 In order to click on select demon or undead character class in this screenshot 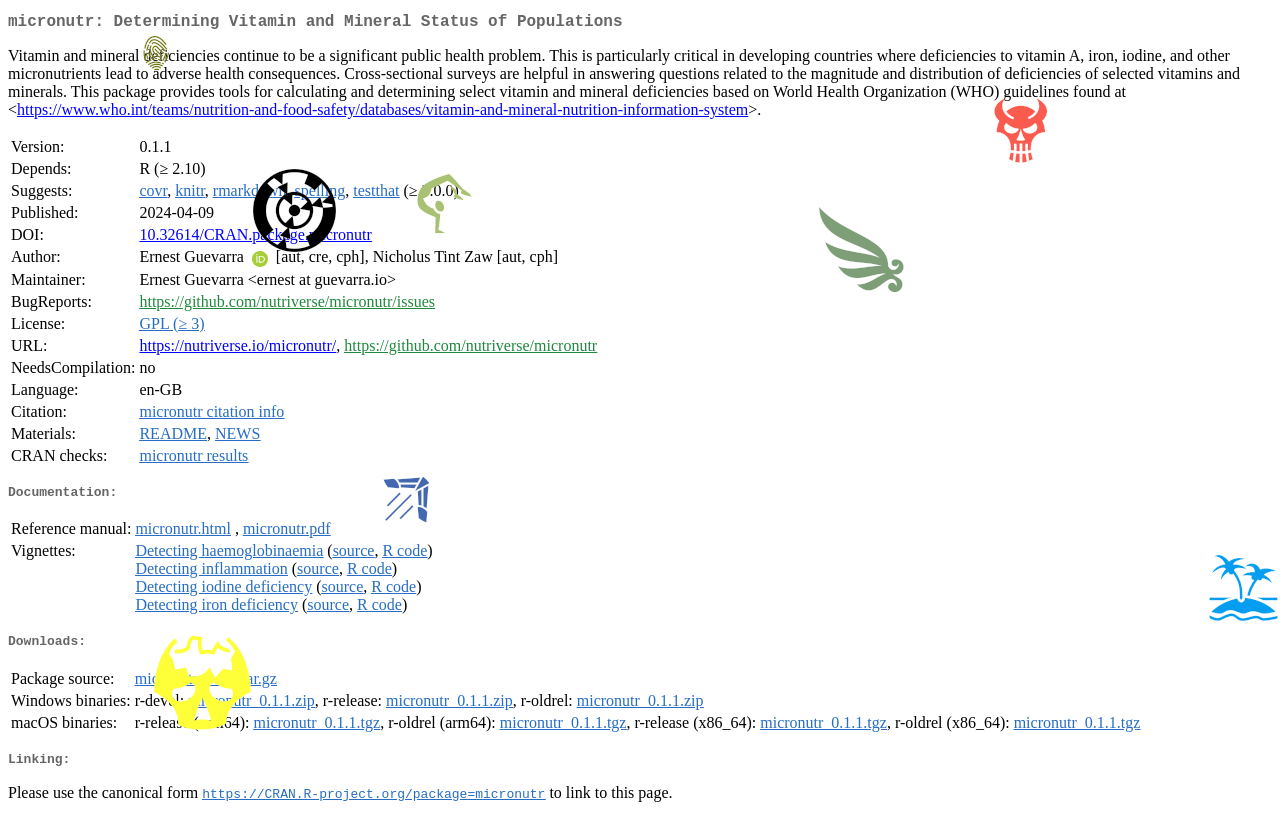, I will do `click(1020, 130)`.